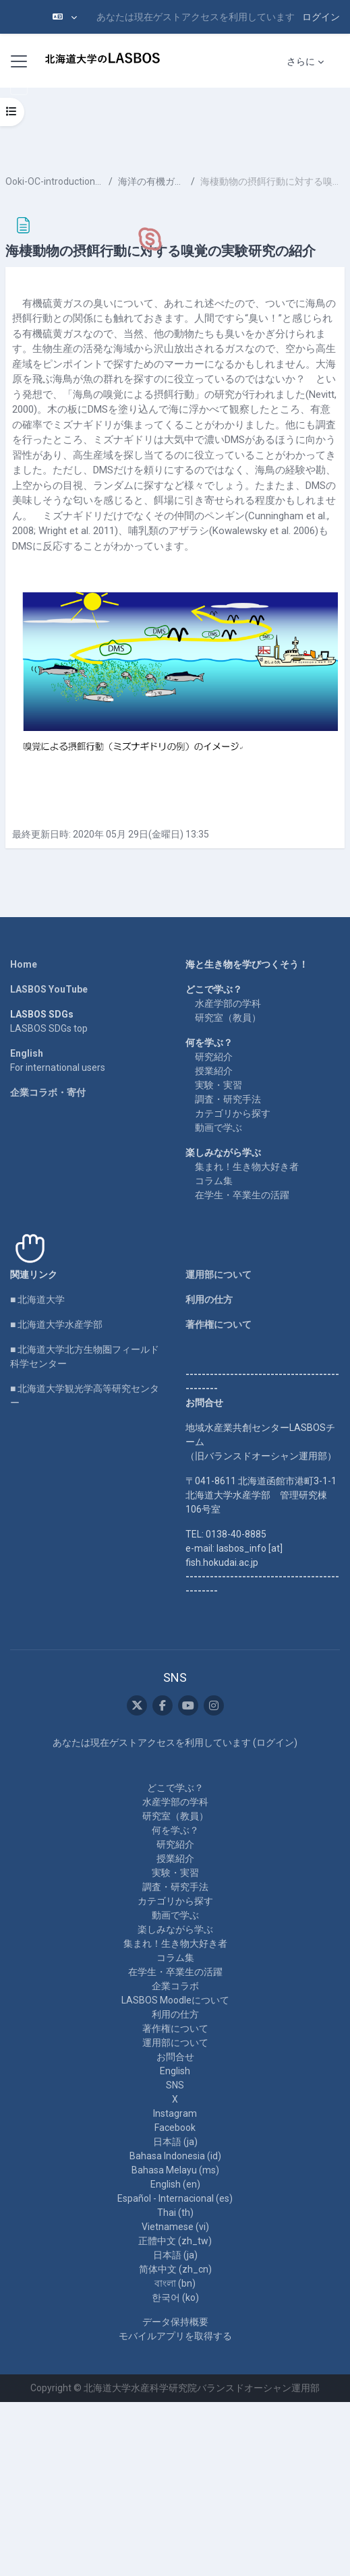 The image size is (350, 2576). What do you see at coordinates (150, 239) in the screenshot?
I see `open Skype app` at bounding box center [150, 239].